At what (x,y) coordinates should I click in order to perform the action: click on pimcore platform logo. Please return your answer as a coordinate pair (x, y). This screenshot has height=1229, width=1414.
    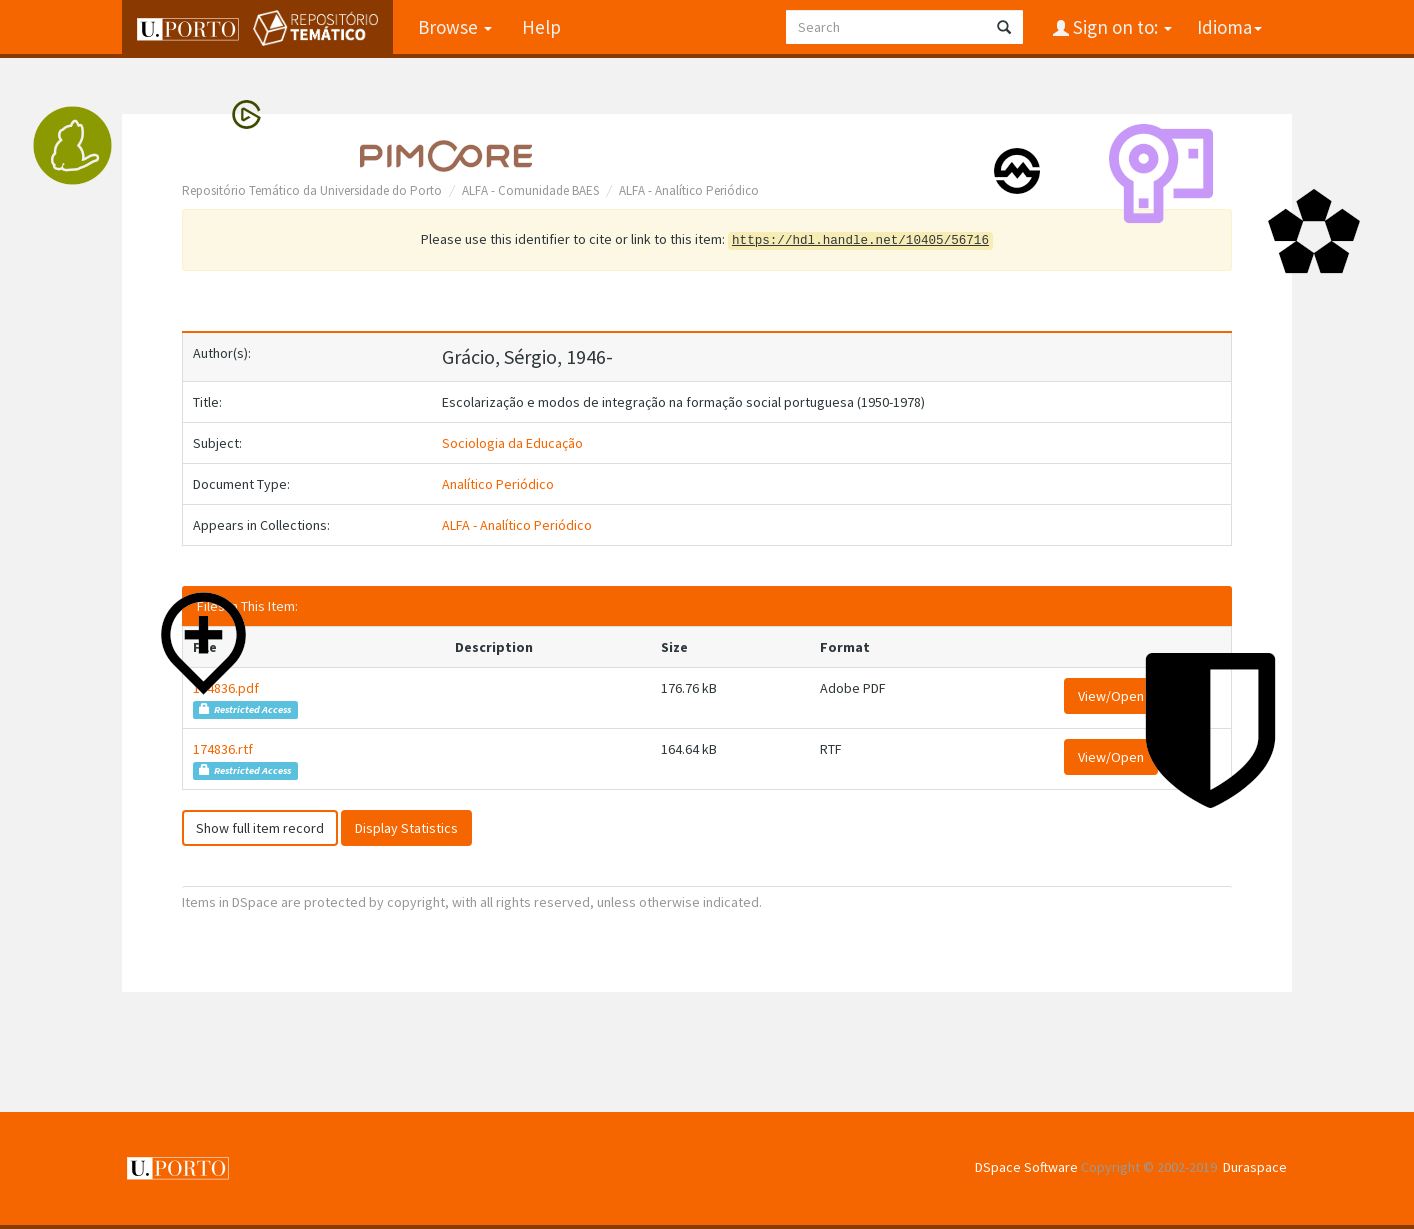
    Looking at the image, I should click on (446, 156).